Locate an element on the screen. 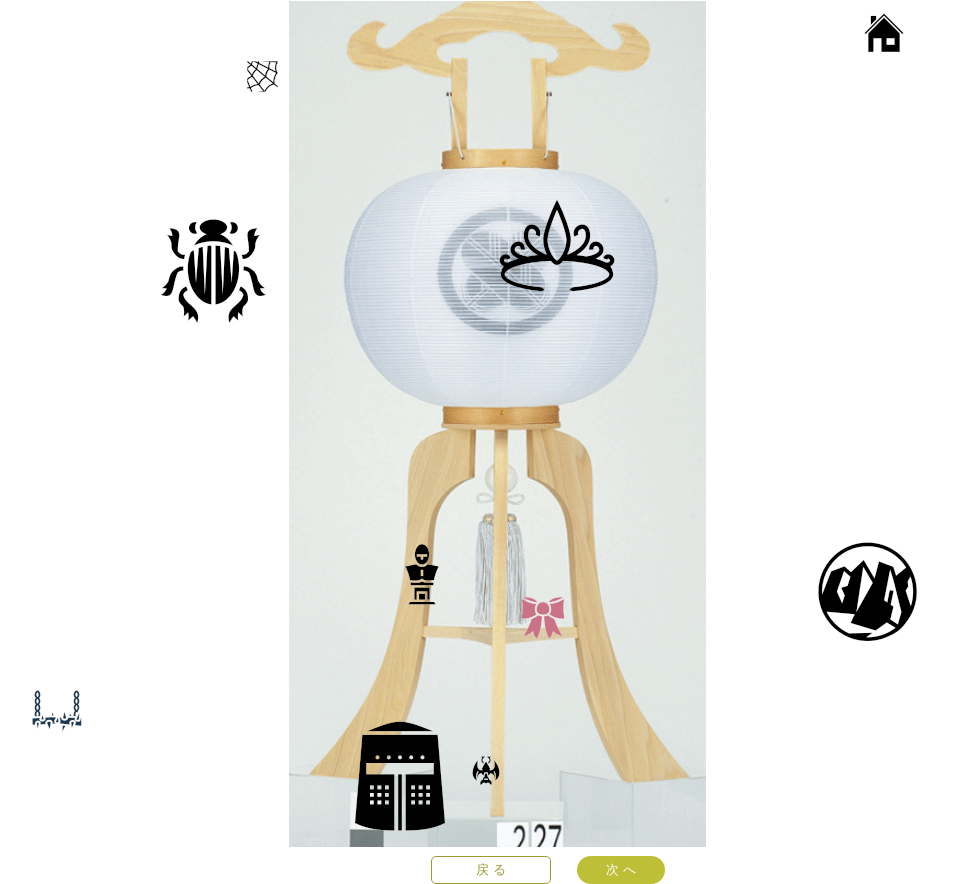 Image resolution: width=980 pixels, height=884 pixels. indicates an abandoned or inactive section is located at coordinates (262, 76).